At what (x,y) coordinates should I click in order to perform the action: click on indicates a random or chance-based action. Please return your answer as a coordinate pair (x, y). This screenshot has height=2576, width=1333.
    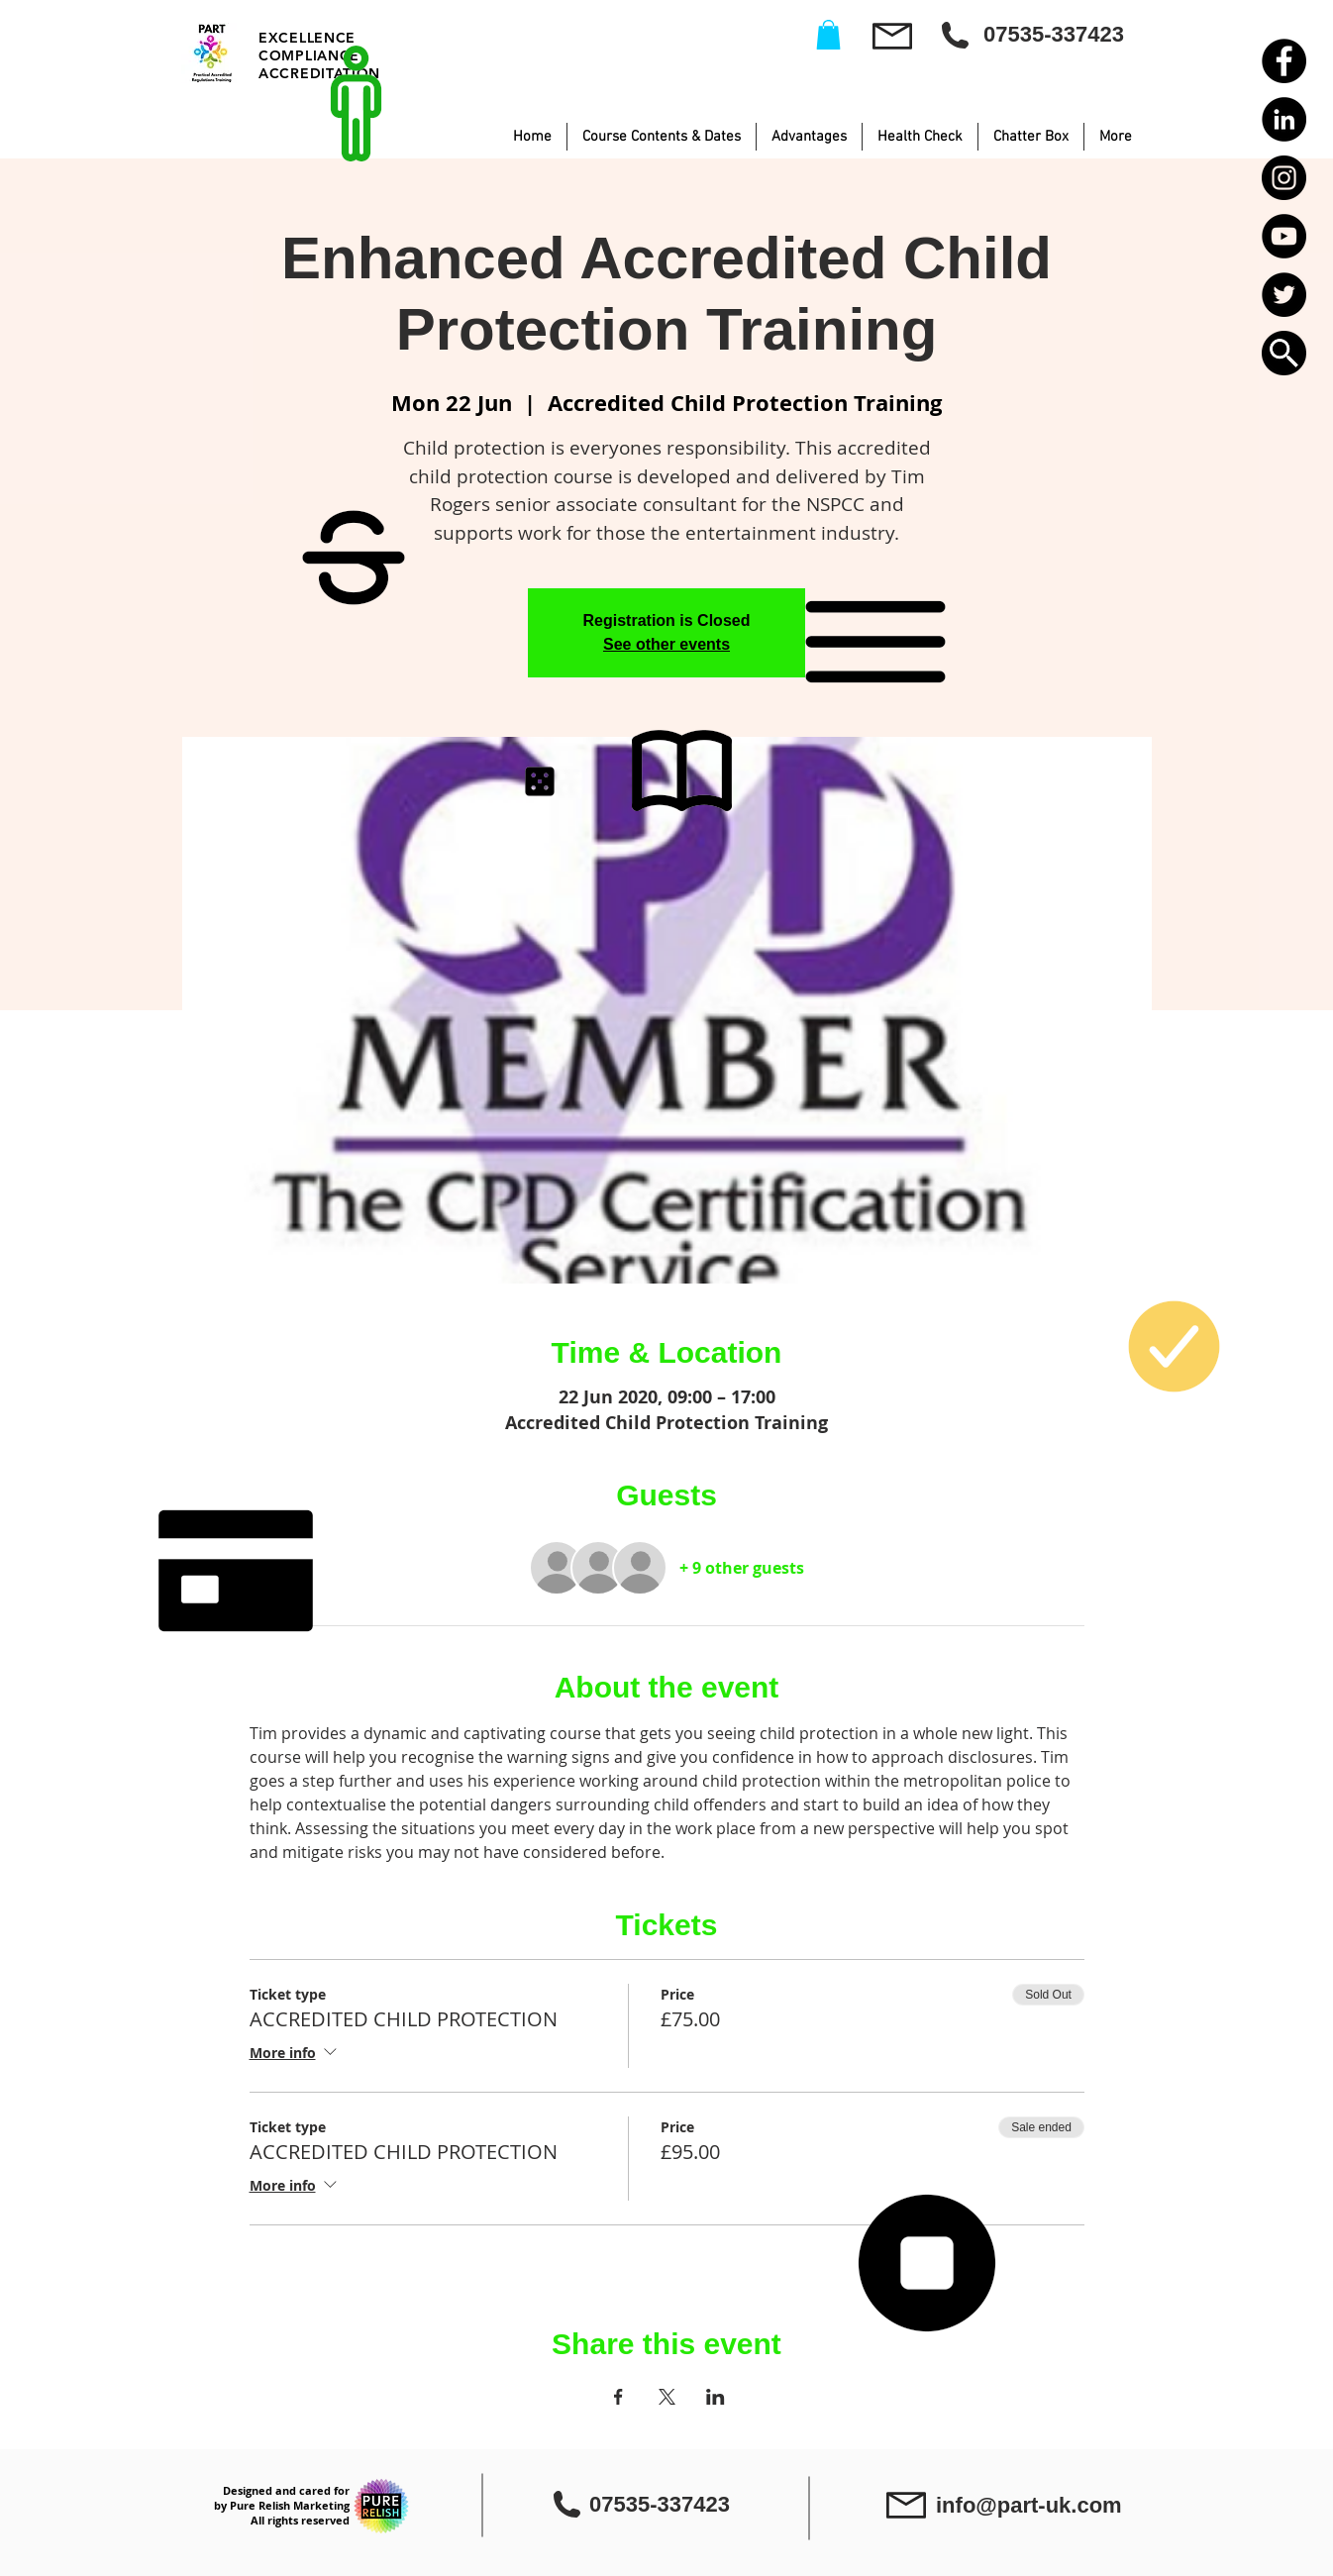
    Looking at the image, I should click on (540, 781).